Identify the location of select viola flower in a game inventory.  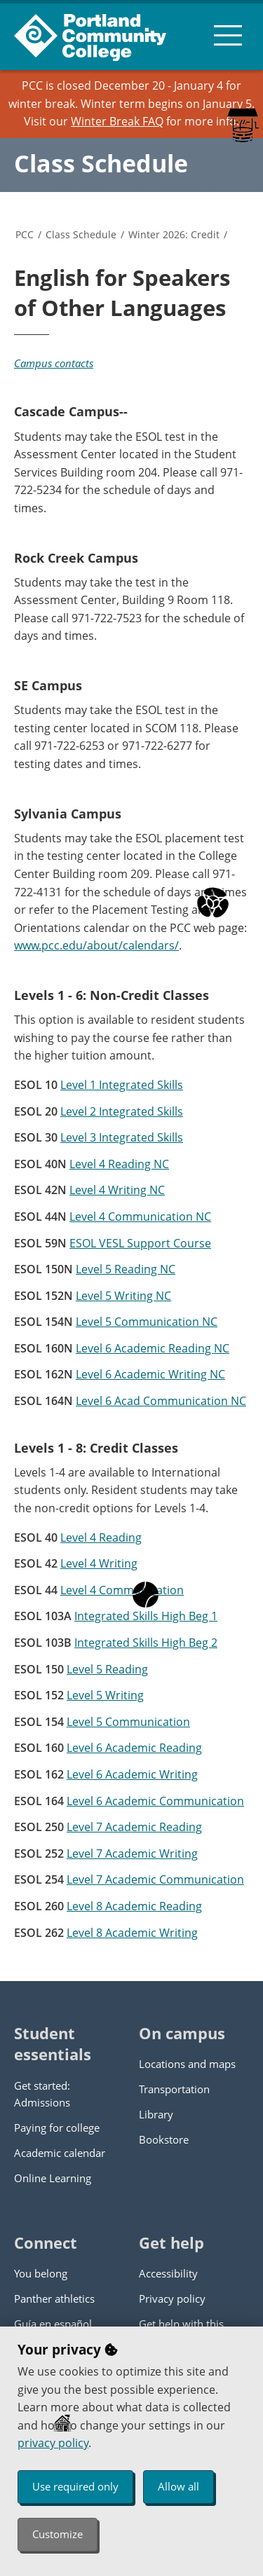
(213, 902).